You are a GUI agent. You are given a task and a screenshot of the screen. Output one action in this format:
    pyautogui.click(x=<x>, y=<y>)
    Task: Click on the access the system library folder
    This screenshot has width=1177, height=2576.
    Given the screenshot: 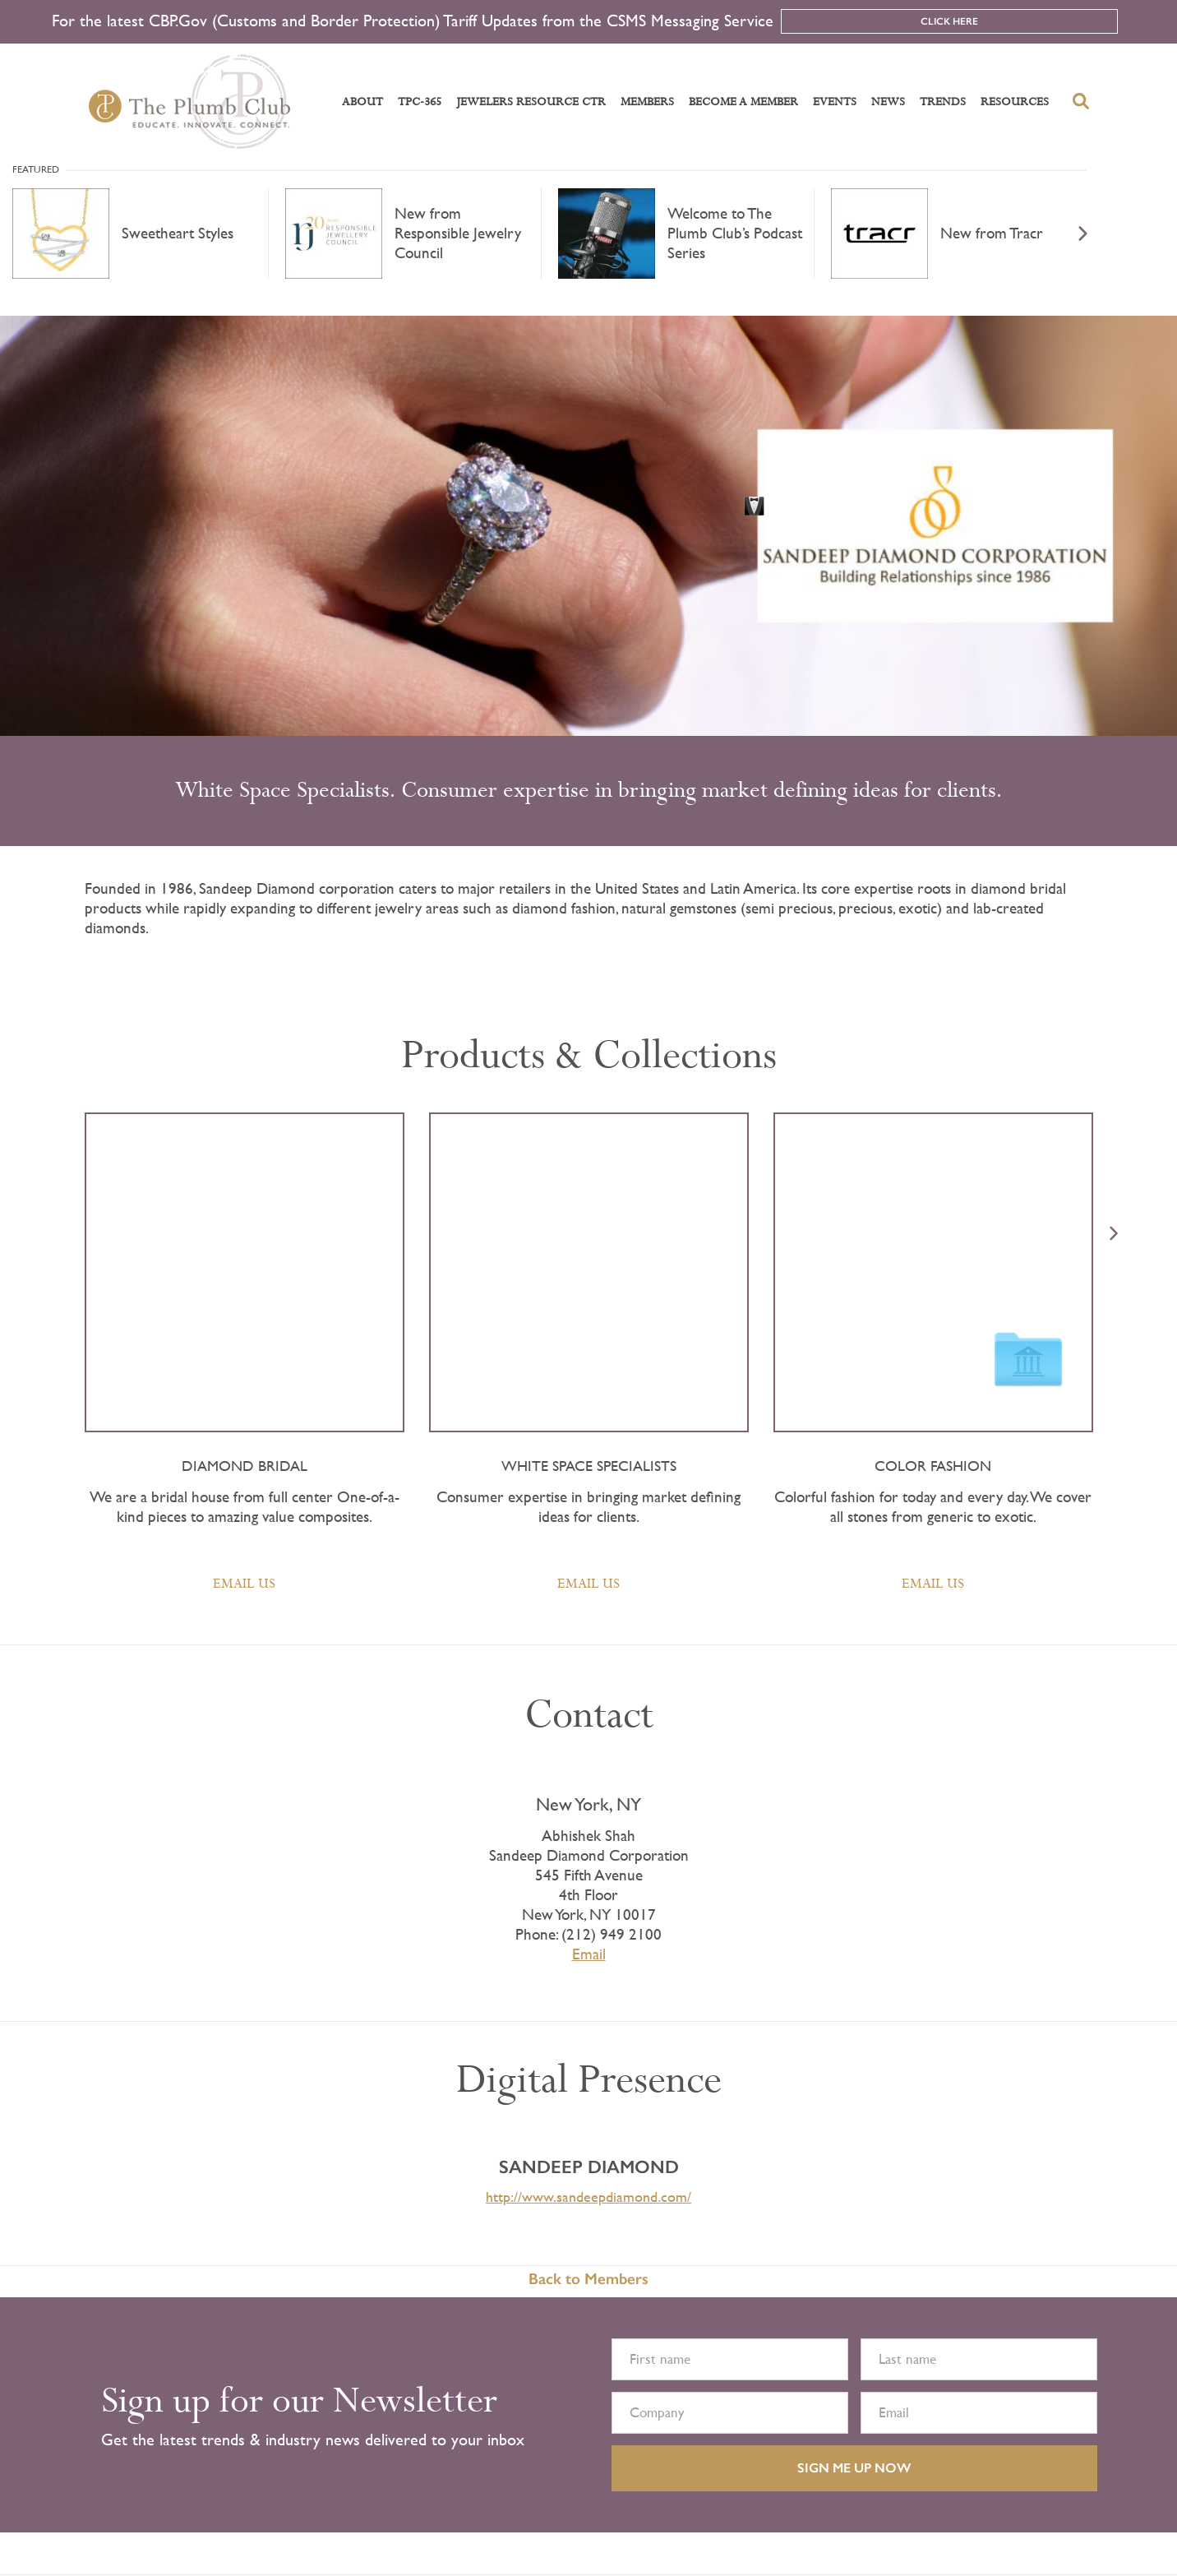 What is the action you would take?
    pyautogui.click(x=1028, y=1359)
    